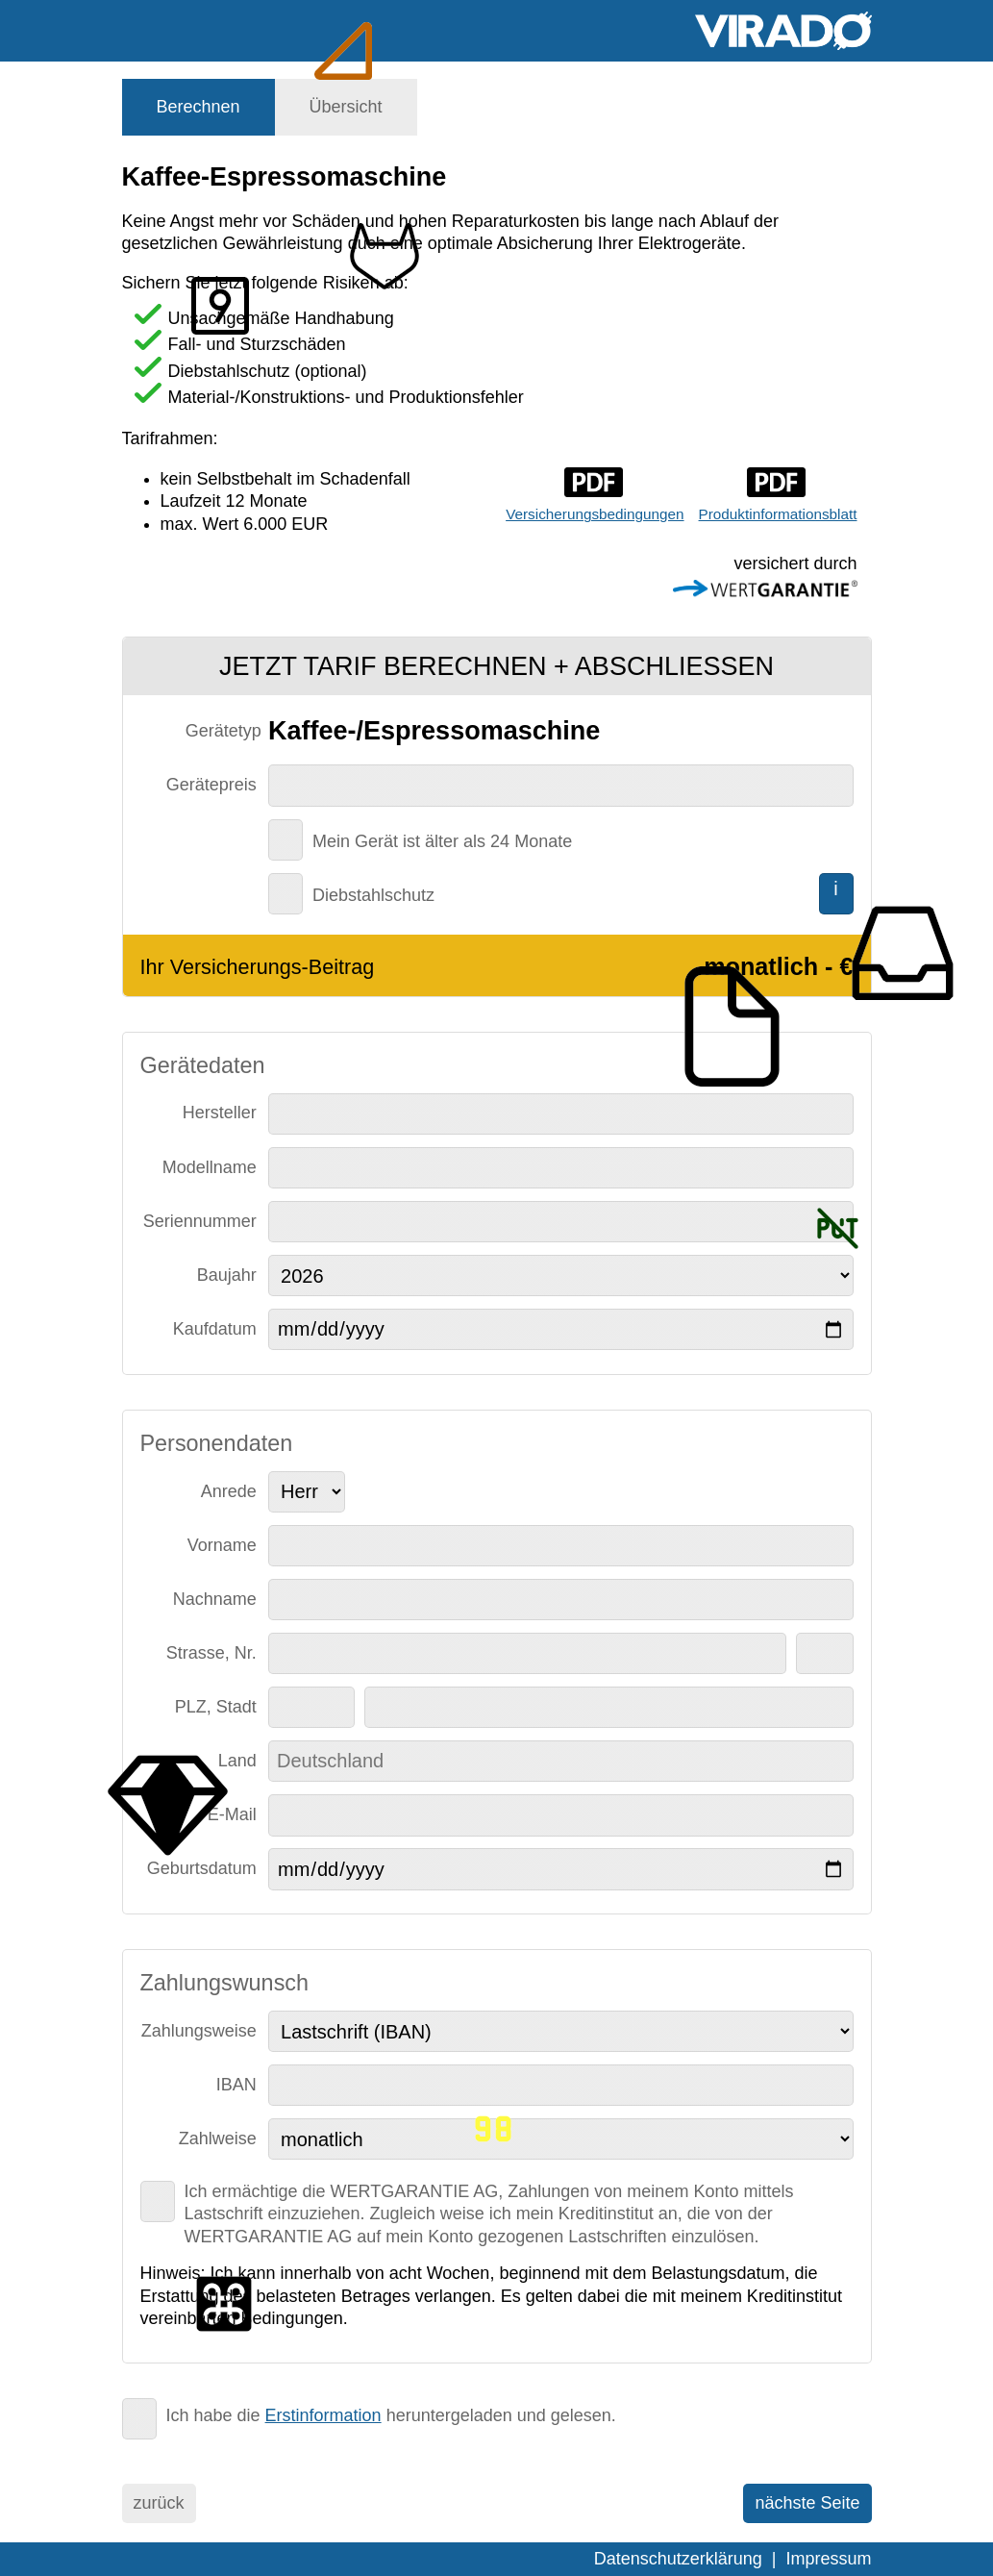 This screenshot has height=2576, width=993. What do you see at coordinates (220, 306) in the screenshot?
I see `select number nine` at bounding box center [220, 306].